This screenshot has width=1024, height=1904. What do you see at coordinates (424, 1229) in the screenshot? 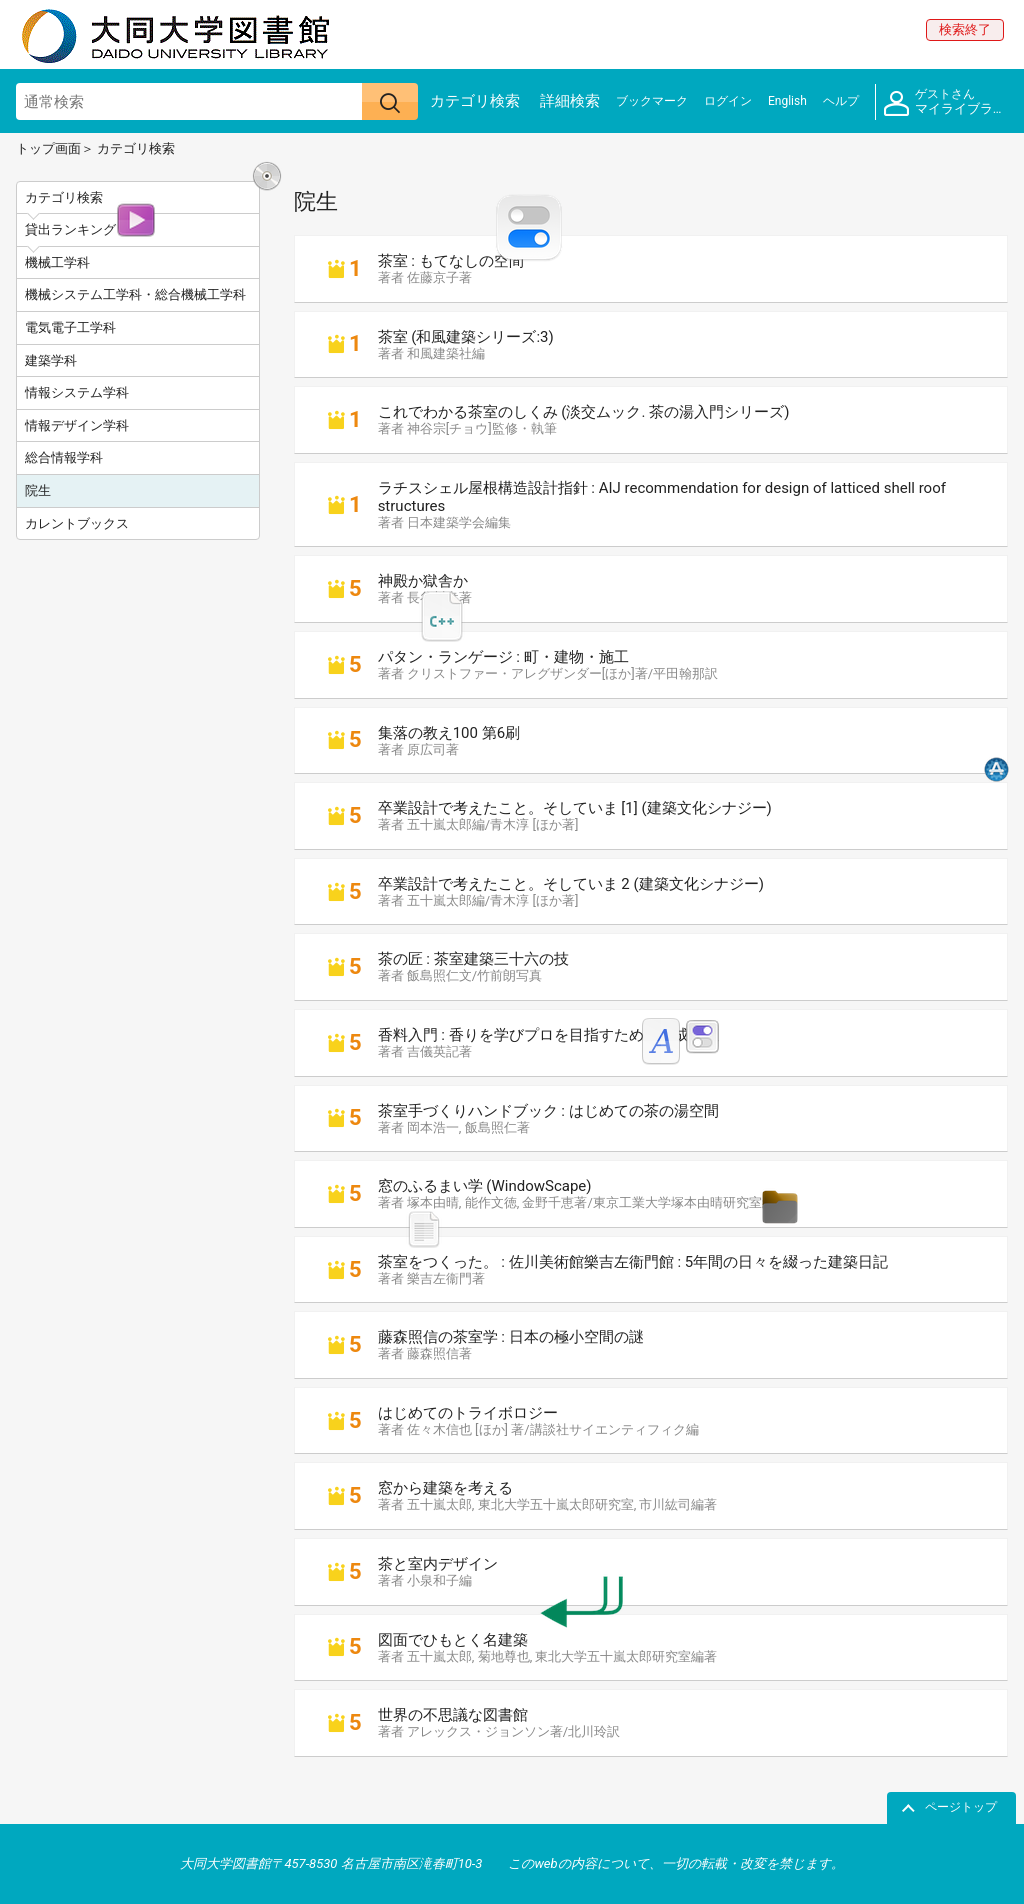
I see `a configuration file associated with wine (windows compatibility layer)` at bounding box center [424, 1229].